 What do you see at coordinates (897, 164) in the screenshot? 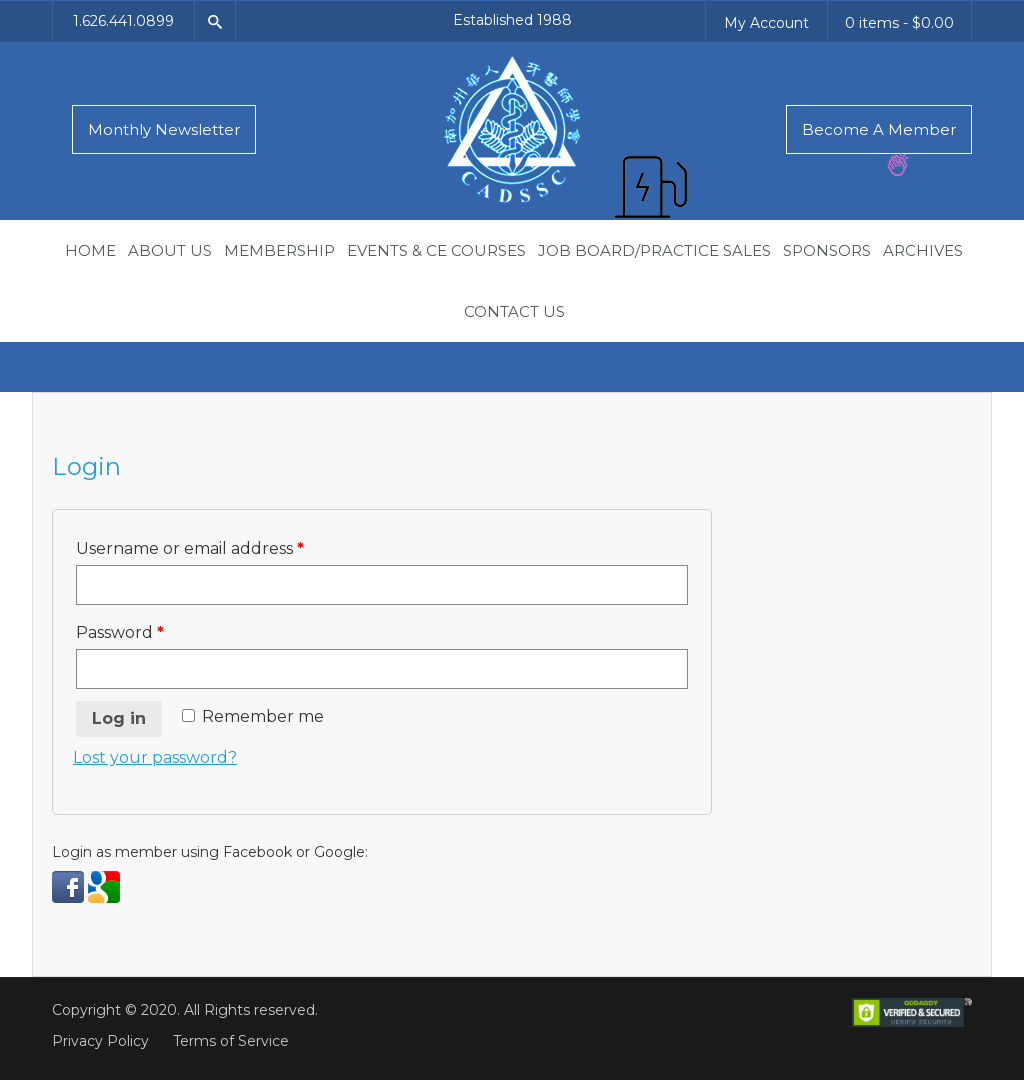
I see `applaud or show appreciation` at bounding box center [897, 164].